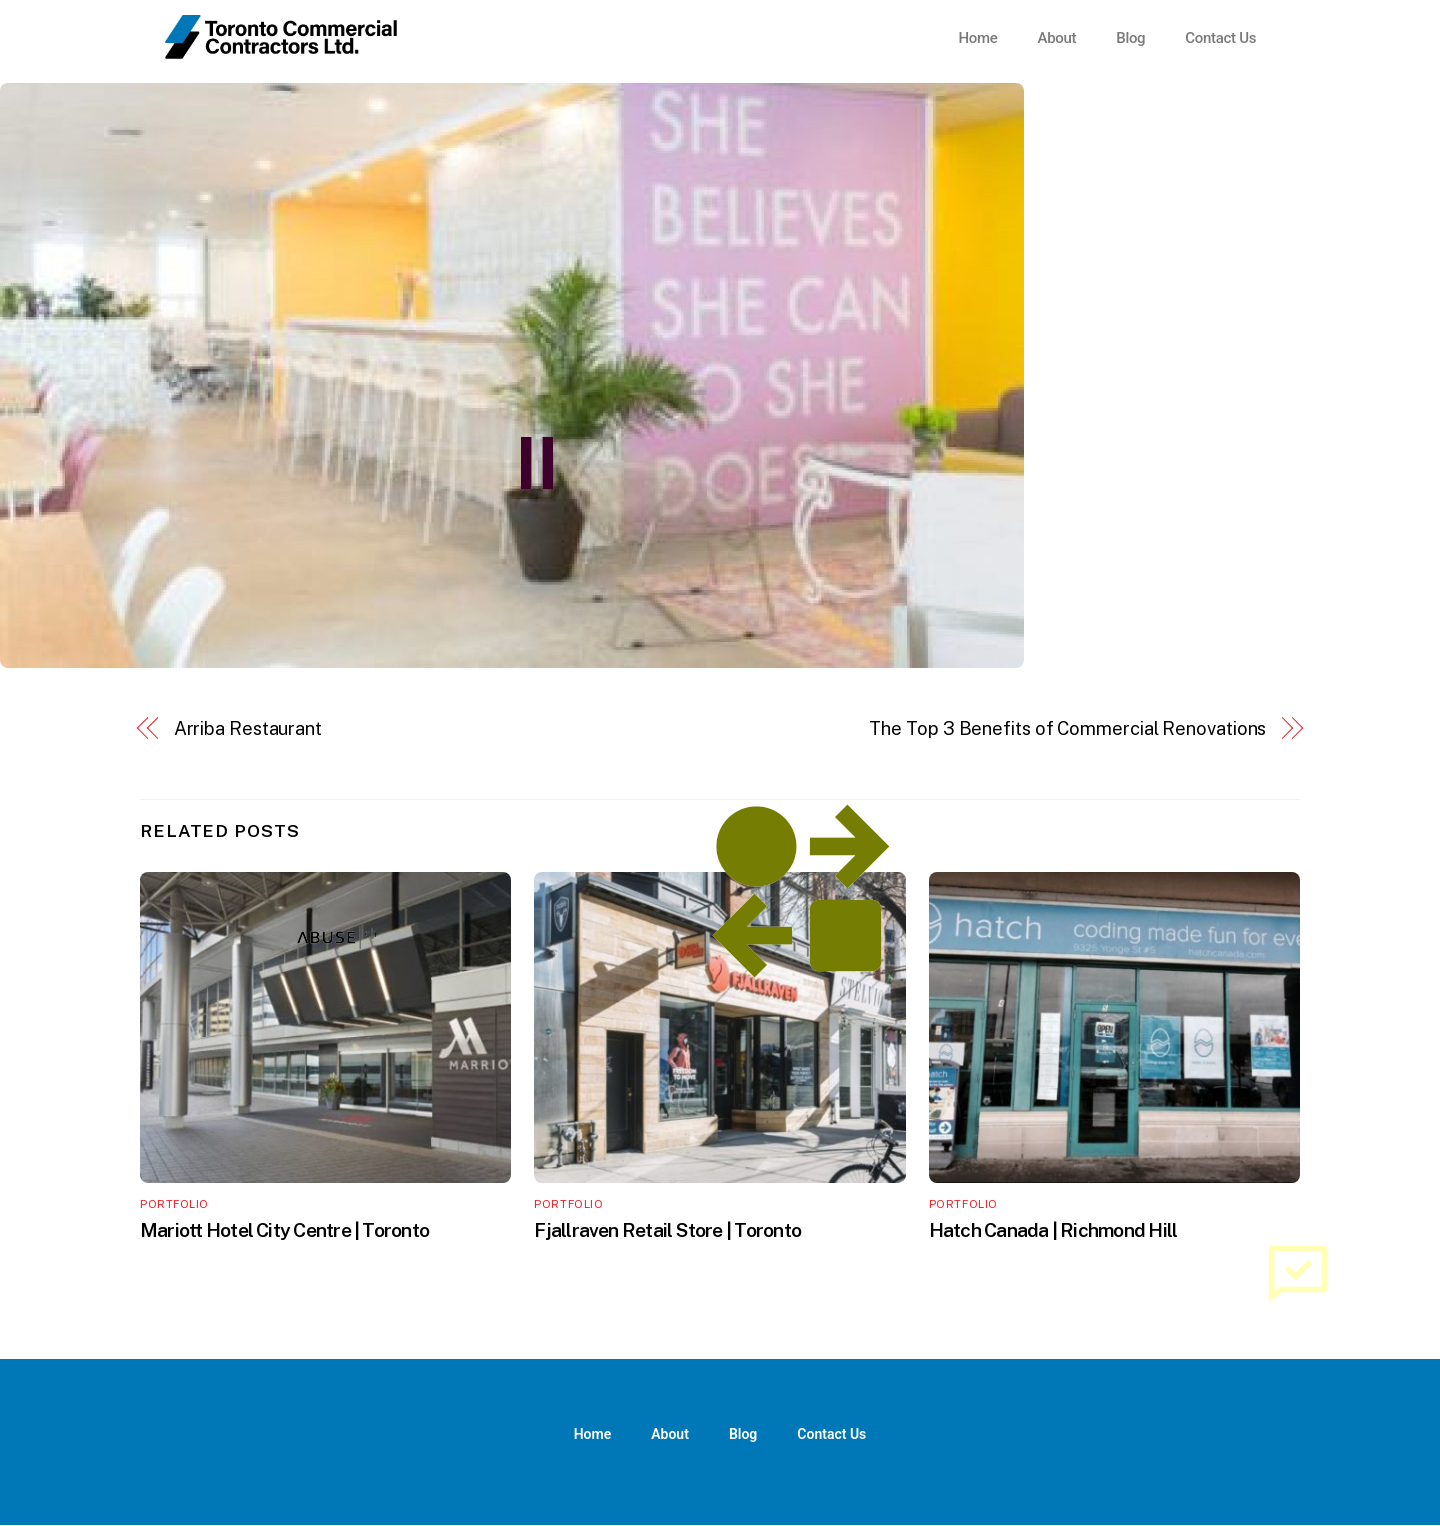  What do you see at coordinates (801, 891) in the screenshot?
I see `swap or exchange between two items` at bounding box center [801, 891].